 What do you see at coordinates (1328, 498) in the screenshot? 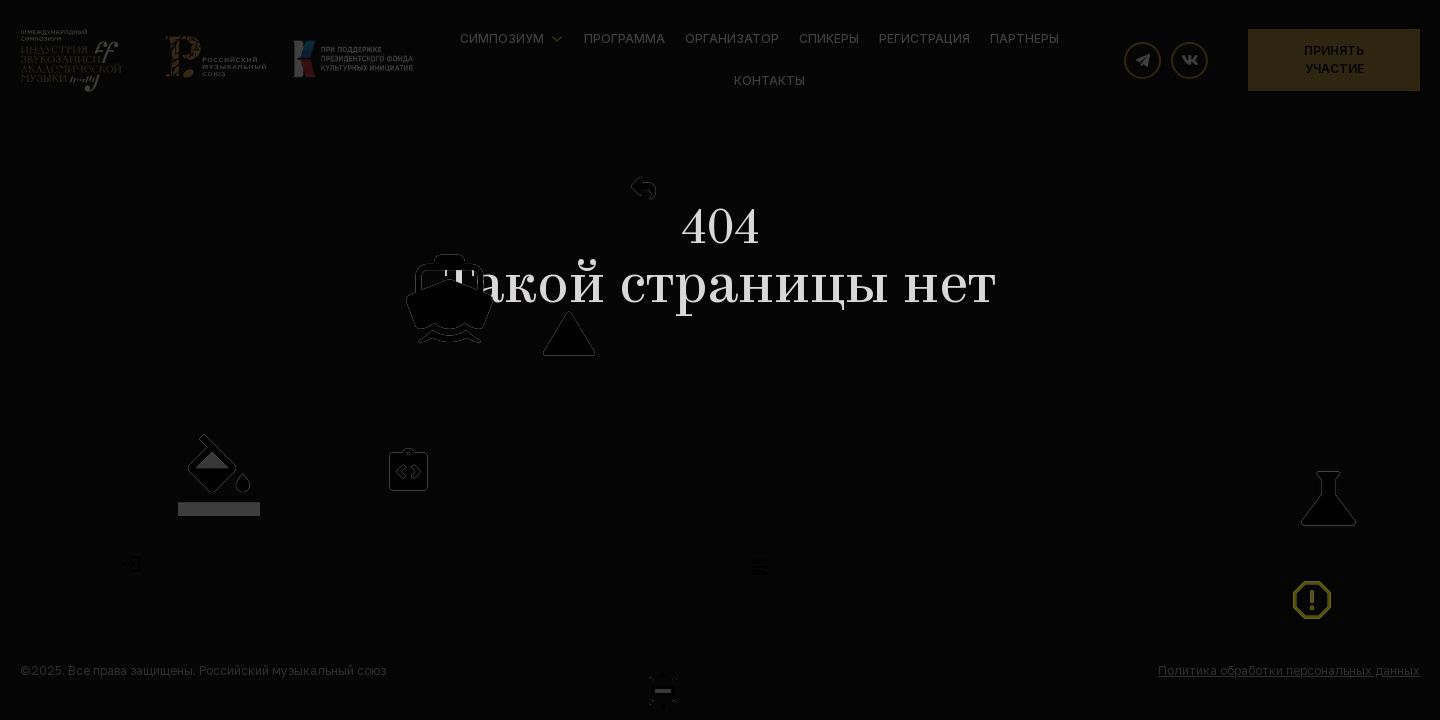
I see `access science or laboratory features` at bounding box center [1328, 498].